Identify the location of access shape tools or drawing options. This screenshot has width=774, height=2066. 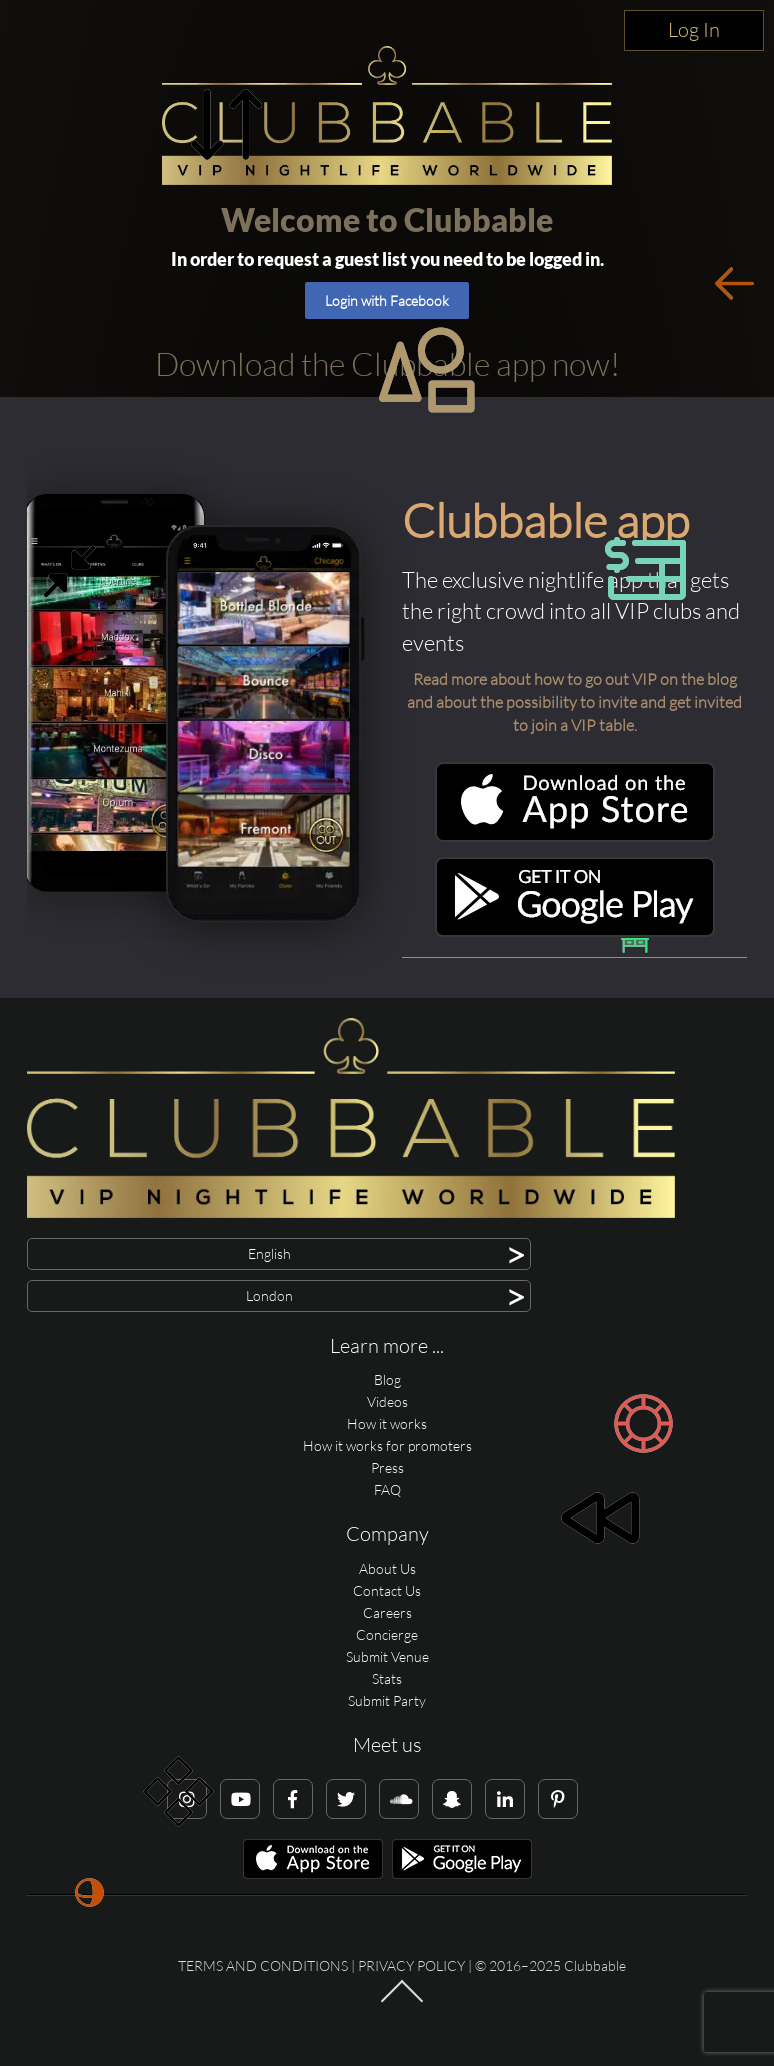
(428, 373).